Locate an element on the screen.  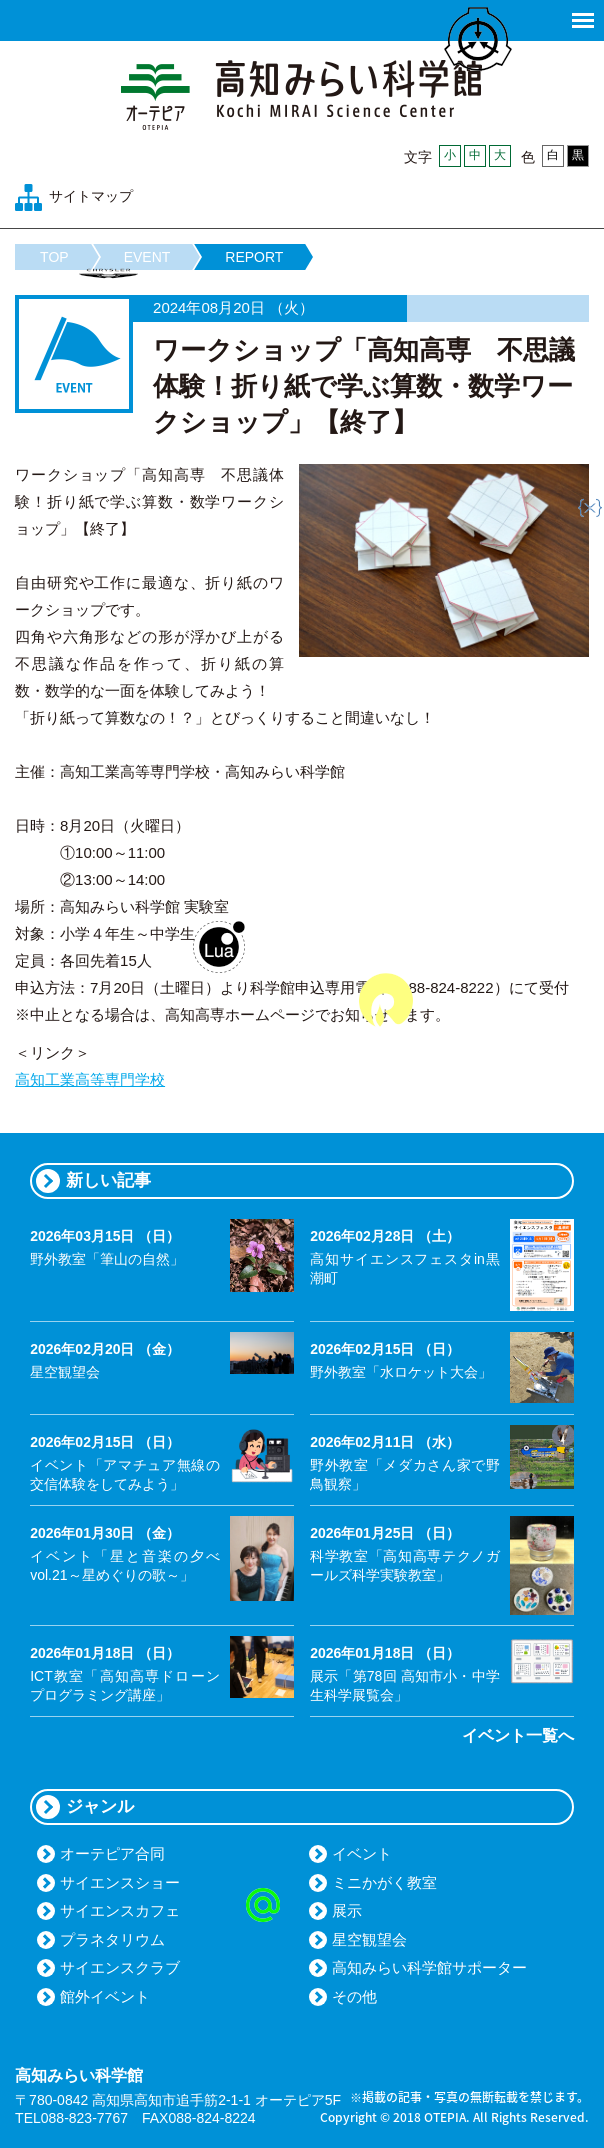
open mail.ru email service is located at coordinates (263, 1905).